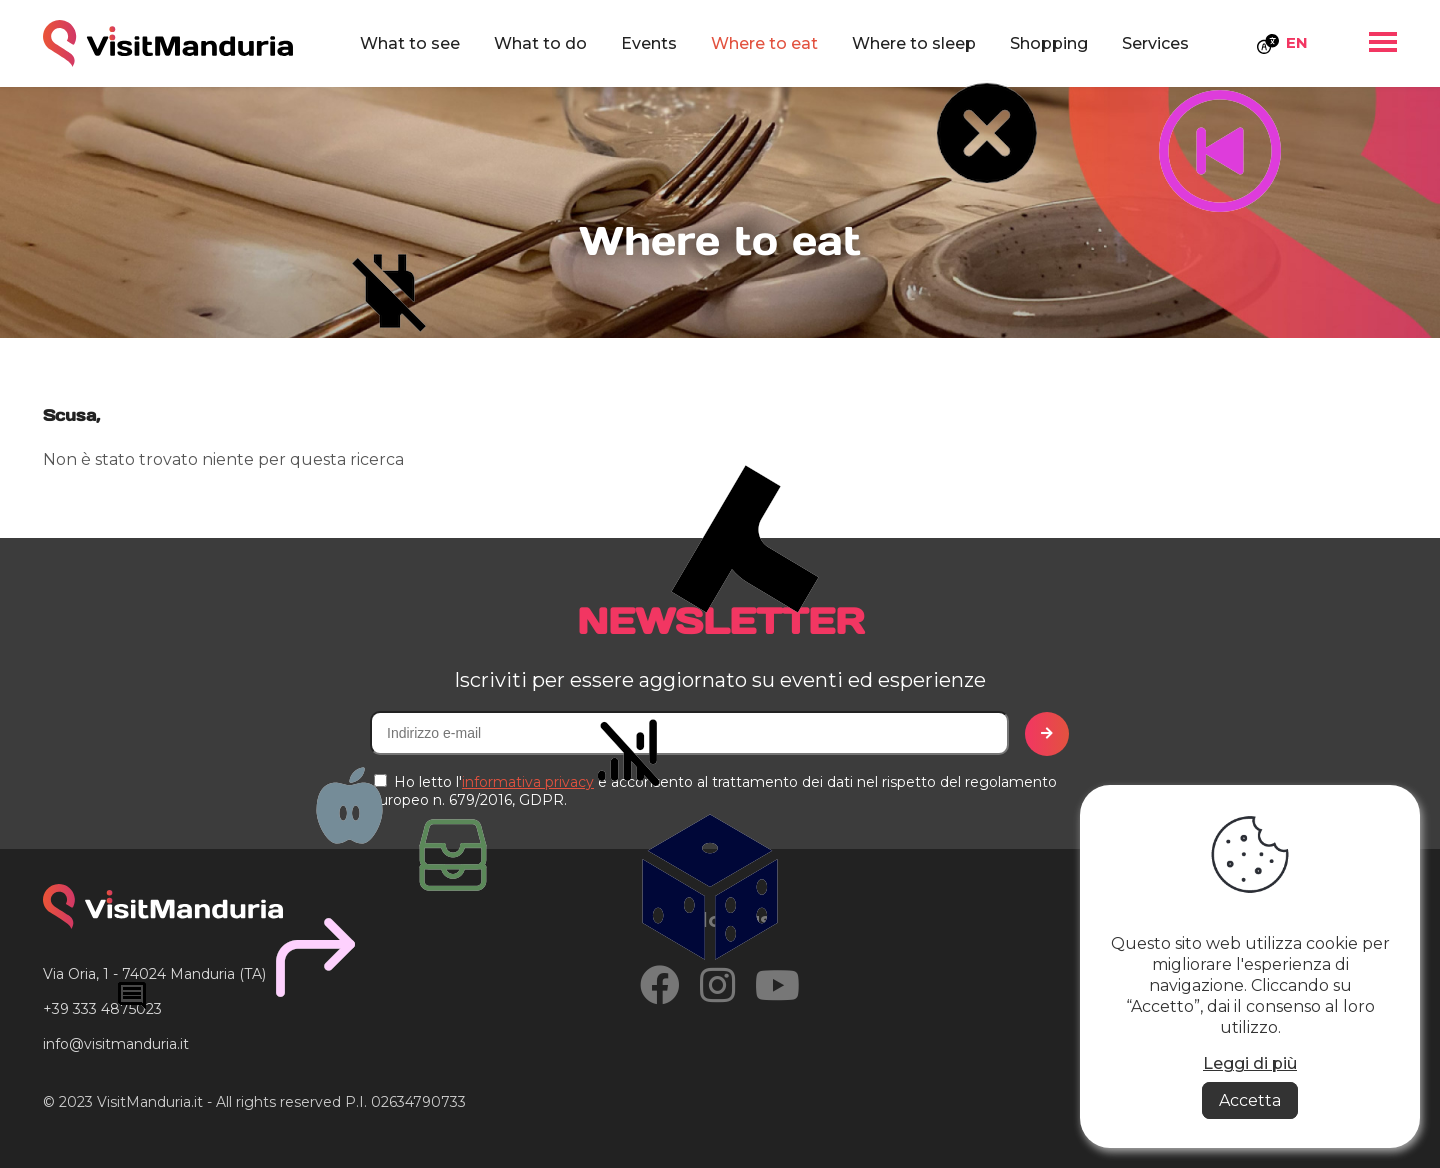 The width and height of the screenshot is (1440, 1168). I want to click on trapeze app or service branding, so click(745, 539).